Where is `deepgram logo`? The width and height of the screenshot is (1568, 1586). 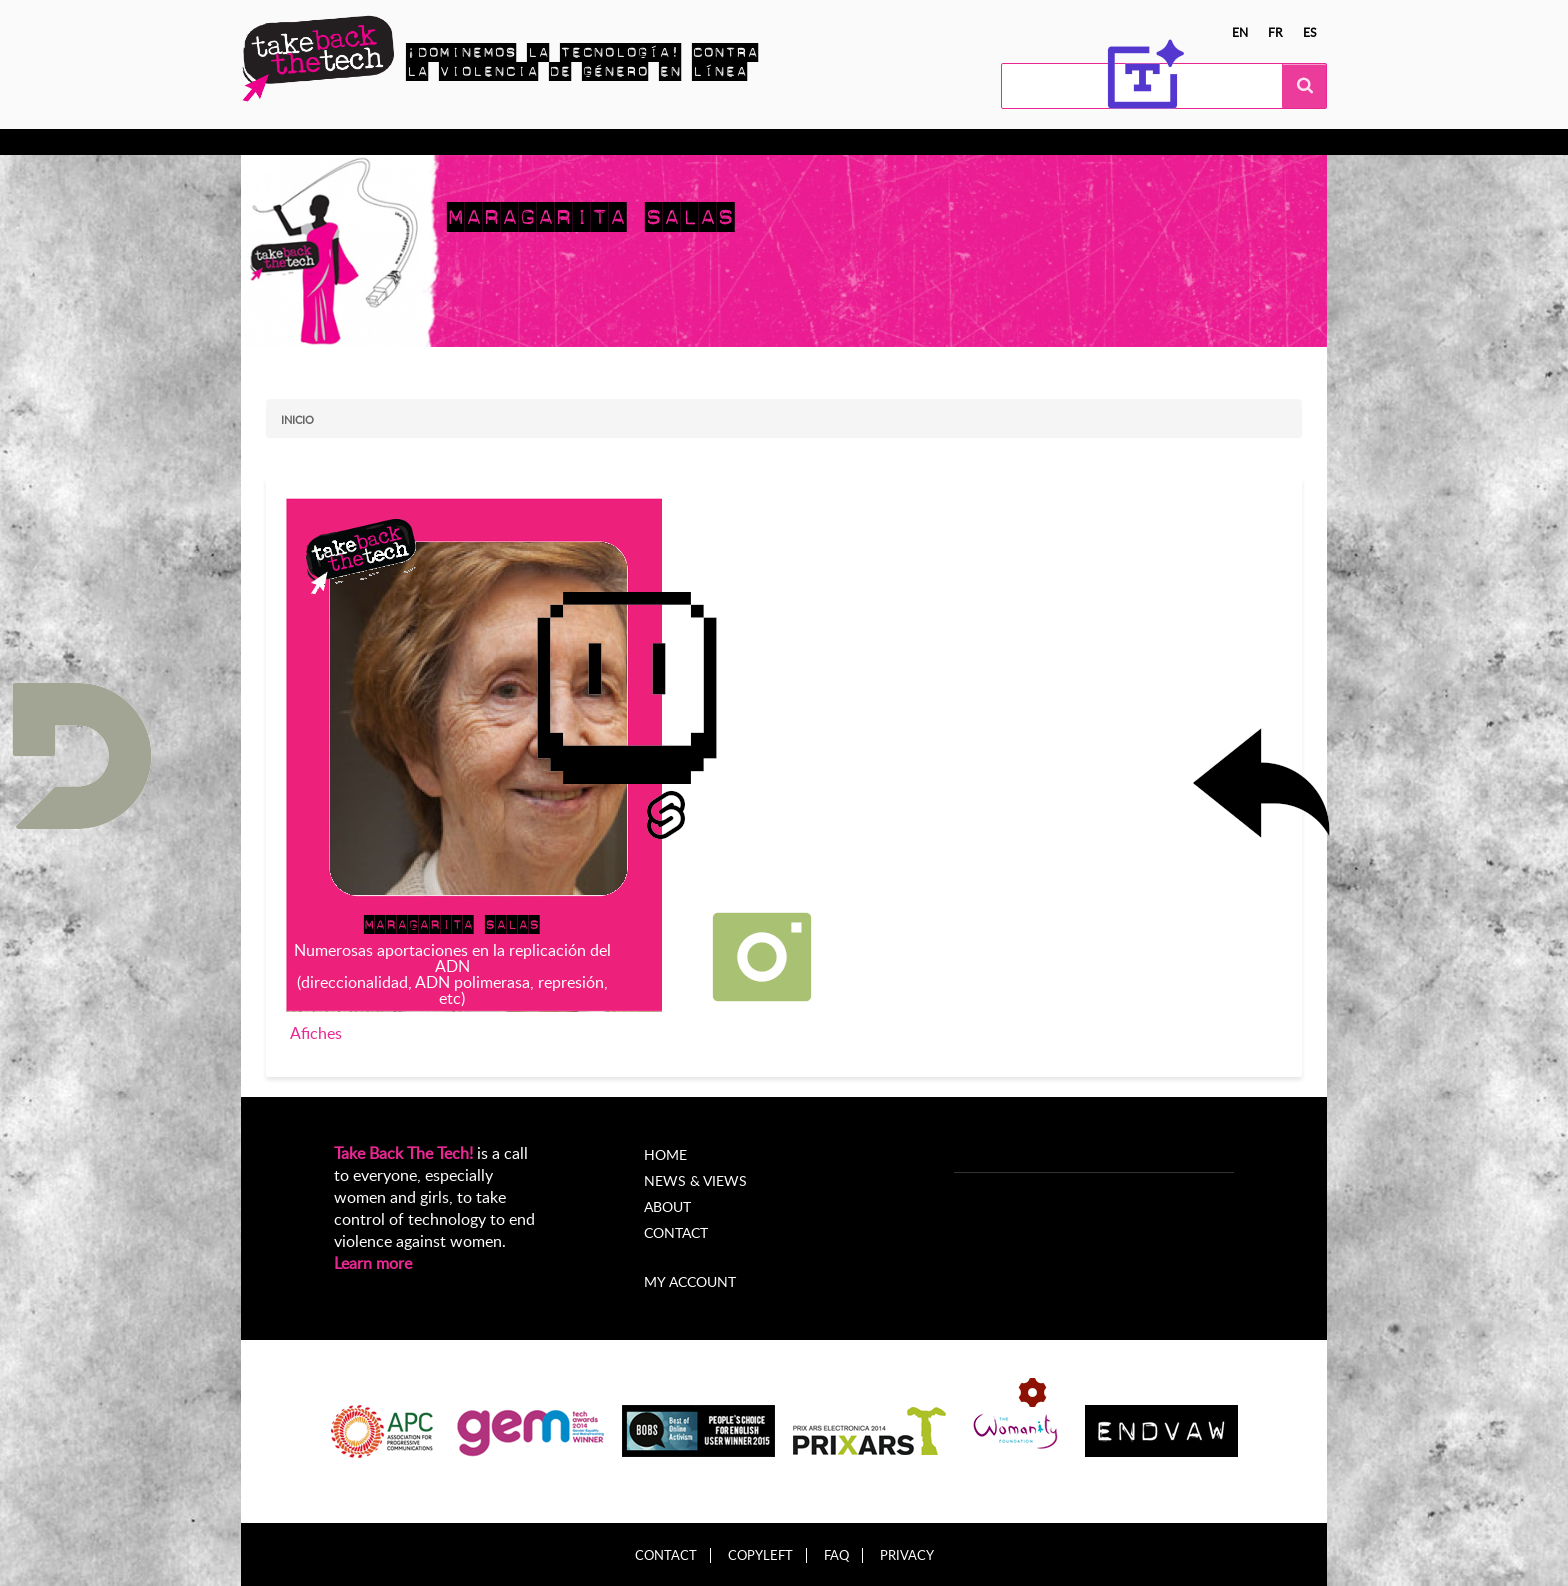 deepgram logo is located at coordinates (82, 756).